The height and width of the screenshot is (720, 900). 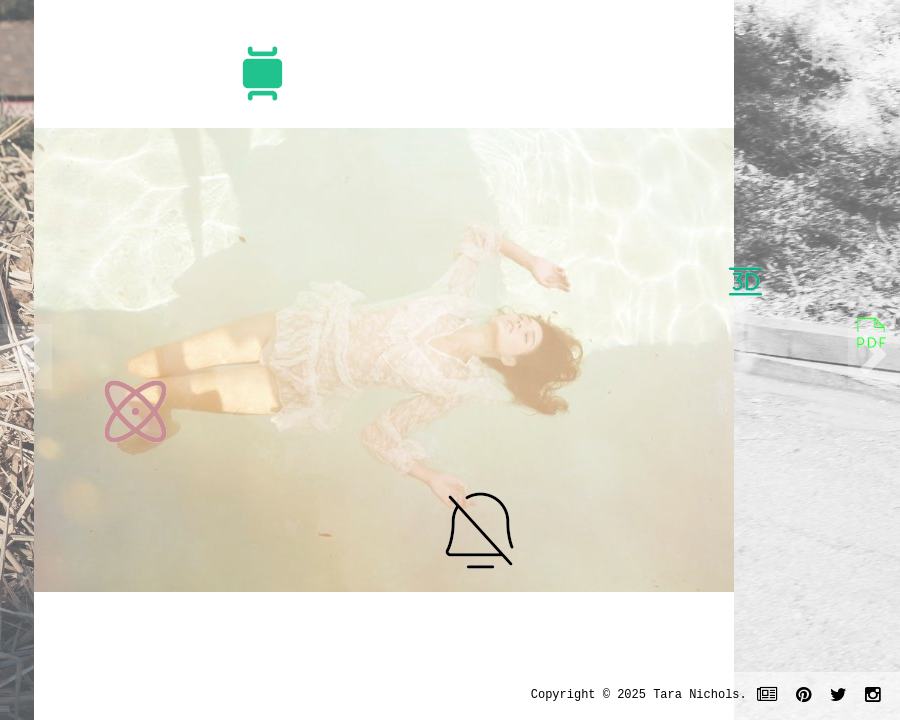 I want to click on scroll through vertical carousel content, so click(x=262, y=73).